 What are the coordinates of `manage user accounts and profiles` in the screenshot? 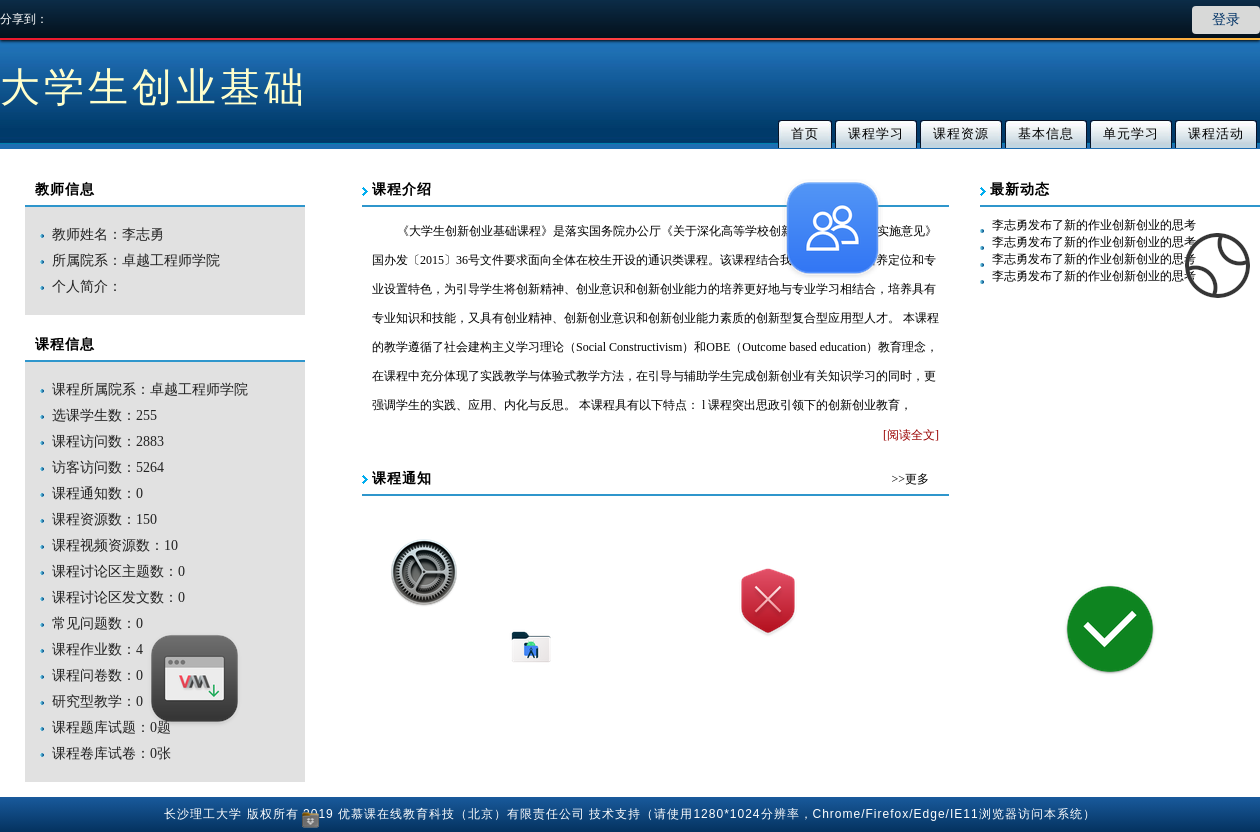 It's located at (832, 229).